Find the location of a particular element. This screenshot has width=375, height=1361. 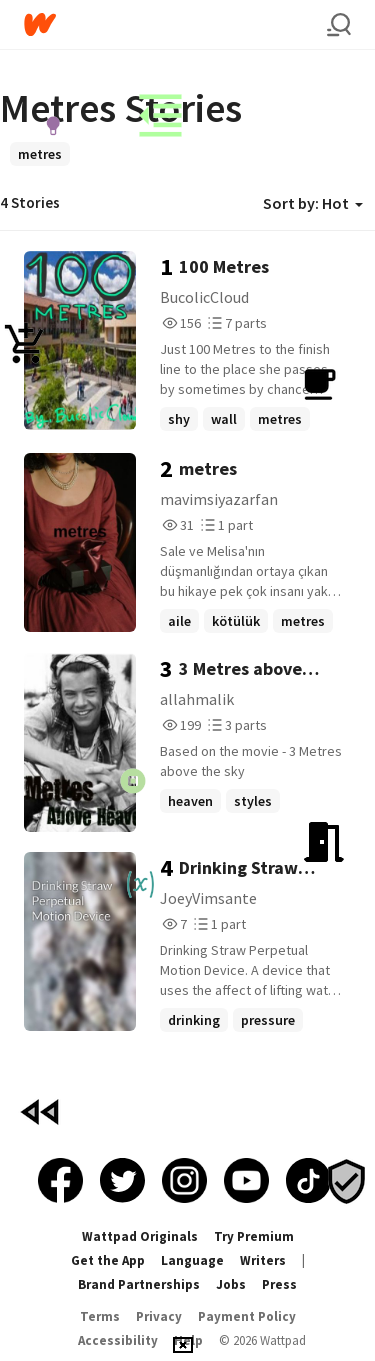

view a suggestion or tip is located at coordinates (52, 126).